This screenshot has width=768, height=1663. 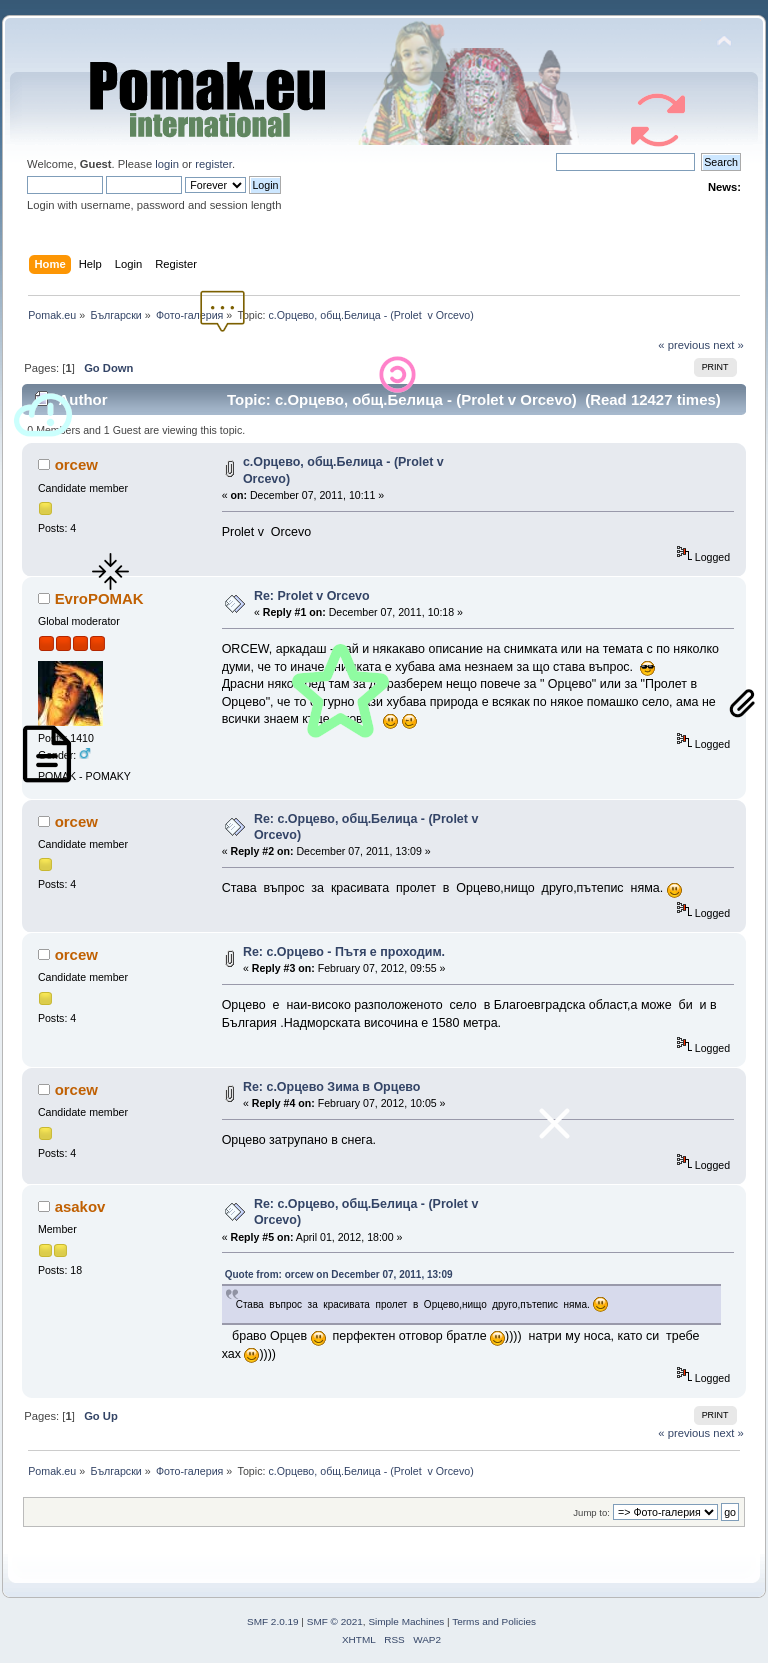 I want to click on indicates copyleft licensing status, so click(x=397, y=374).